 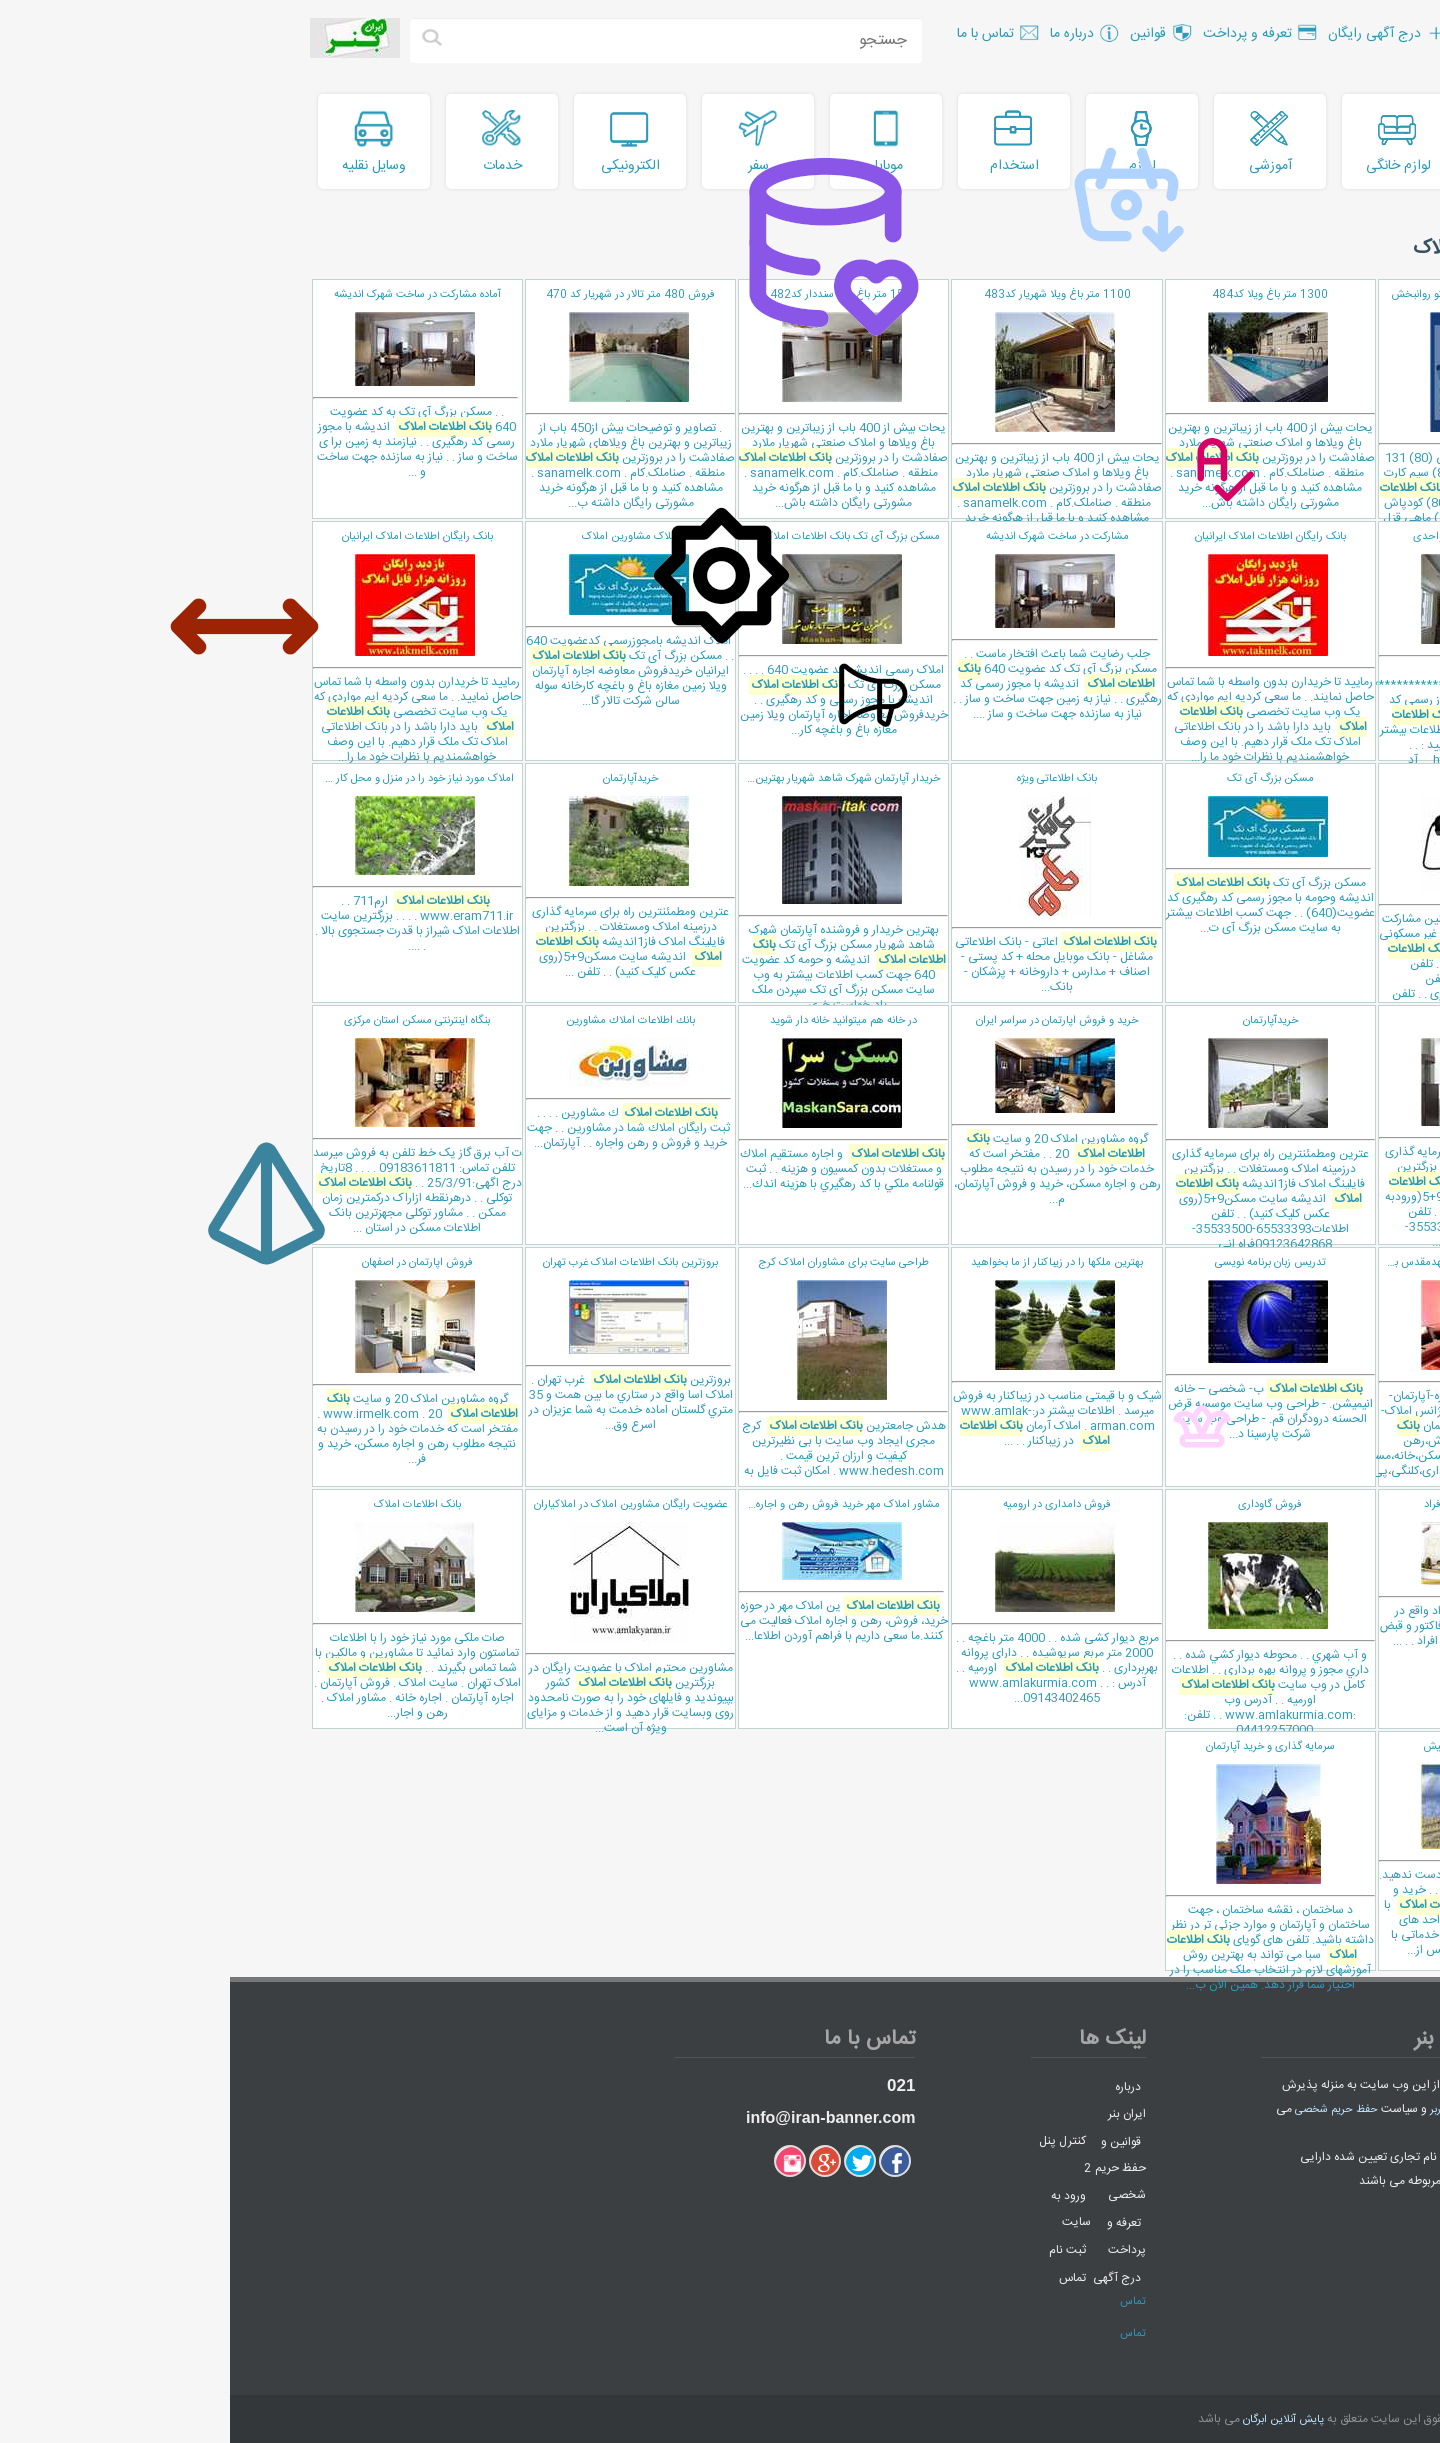 What do you see at coordinates (266, 1203) in the screenshot?
I see `view 3D model or object` at bounding box center [266, 1203].